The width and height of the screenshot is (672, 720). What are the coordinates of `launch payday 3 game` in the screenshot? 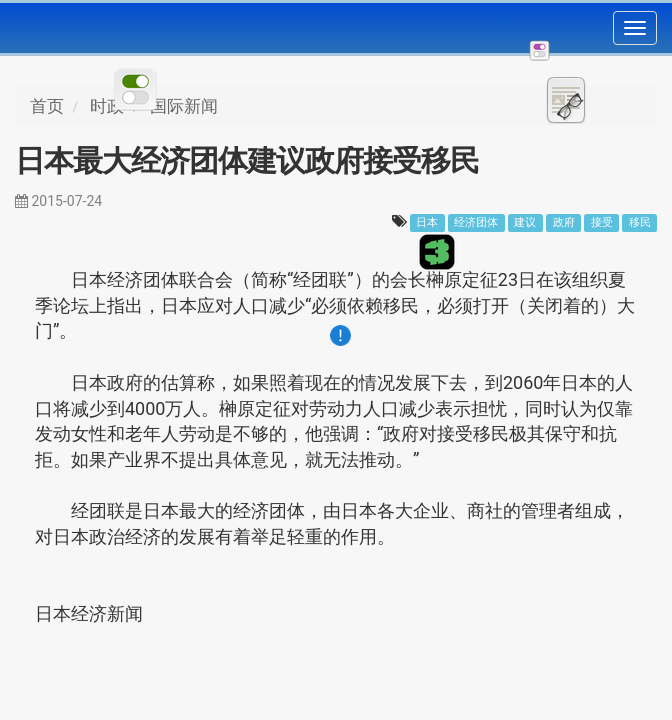 It's located at (437, 252).